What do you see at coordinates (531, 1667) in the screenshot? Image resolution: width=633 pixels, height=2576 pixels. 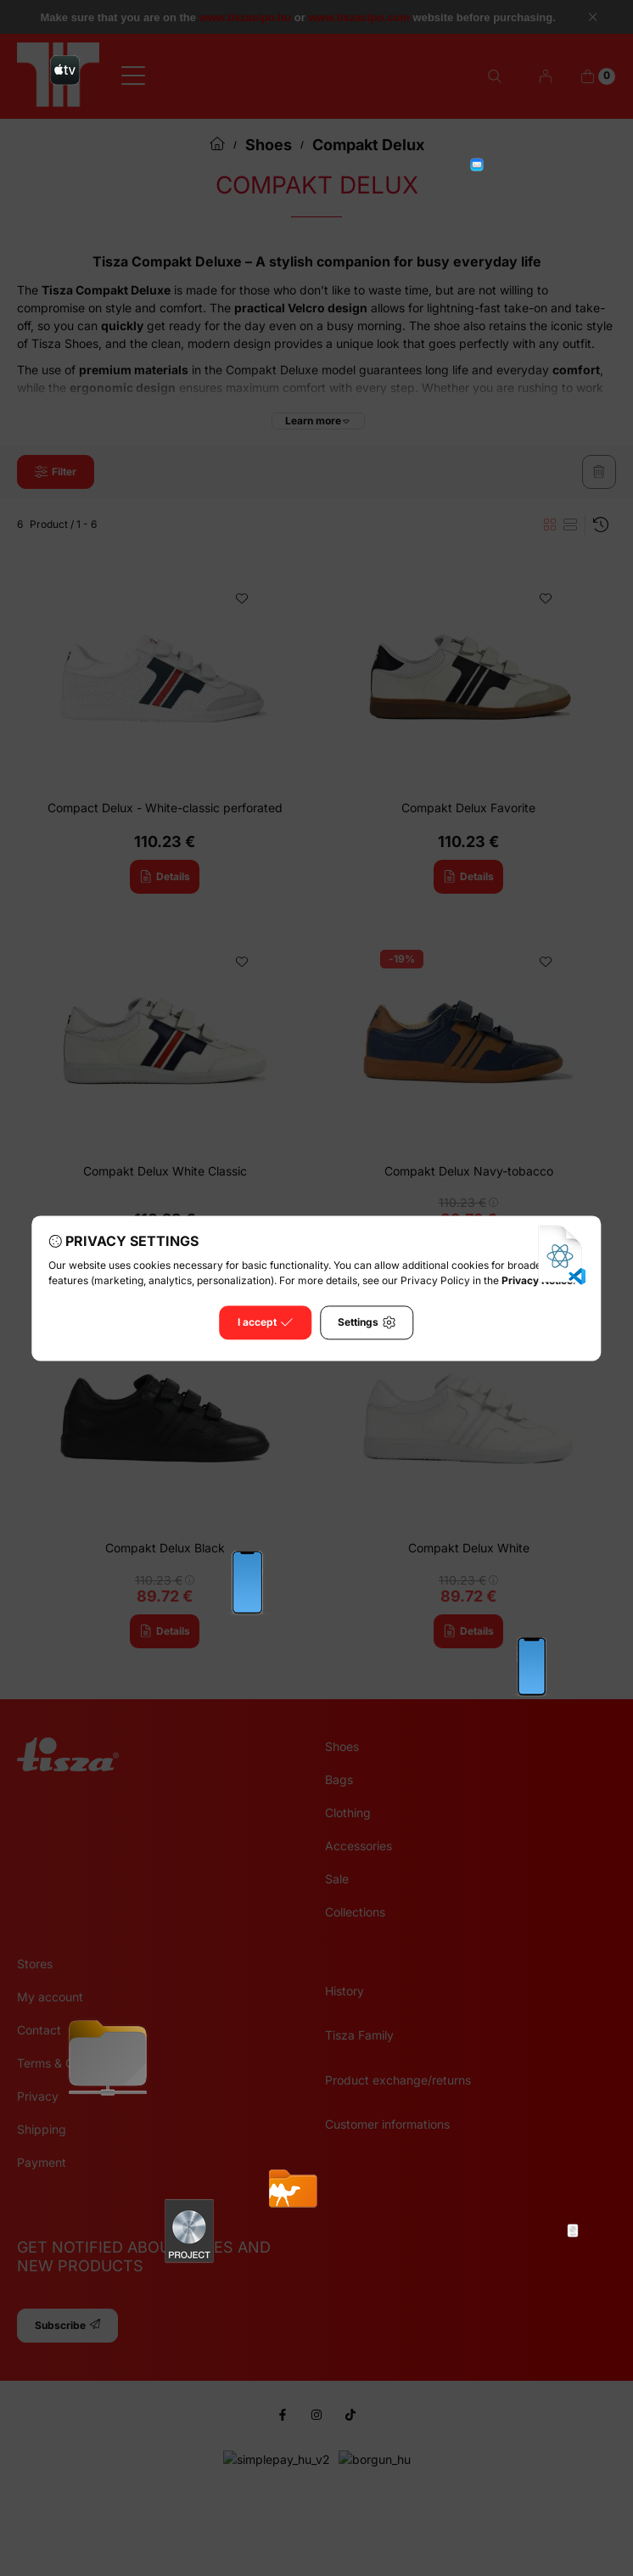 I see `indicates a connected iPhone device` at bounding box center [531, 1667].